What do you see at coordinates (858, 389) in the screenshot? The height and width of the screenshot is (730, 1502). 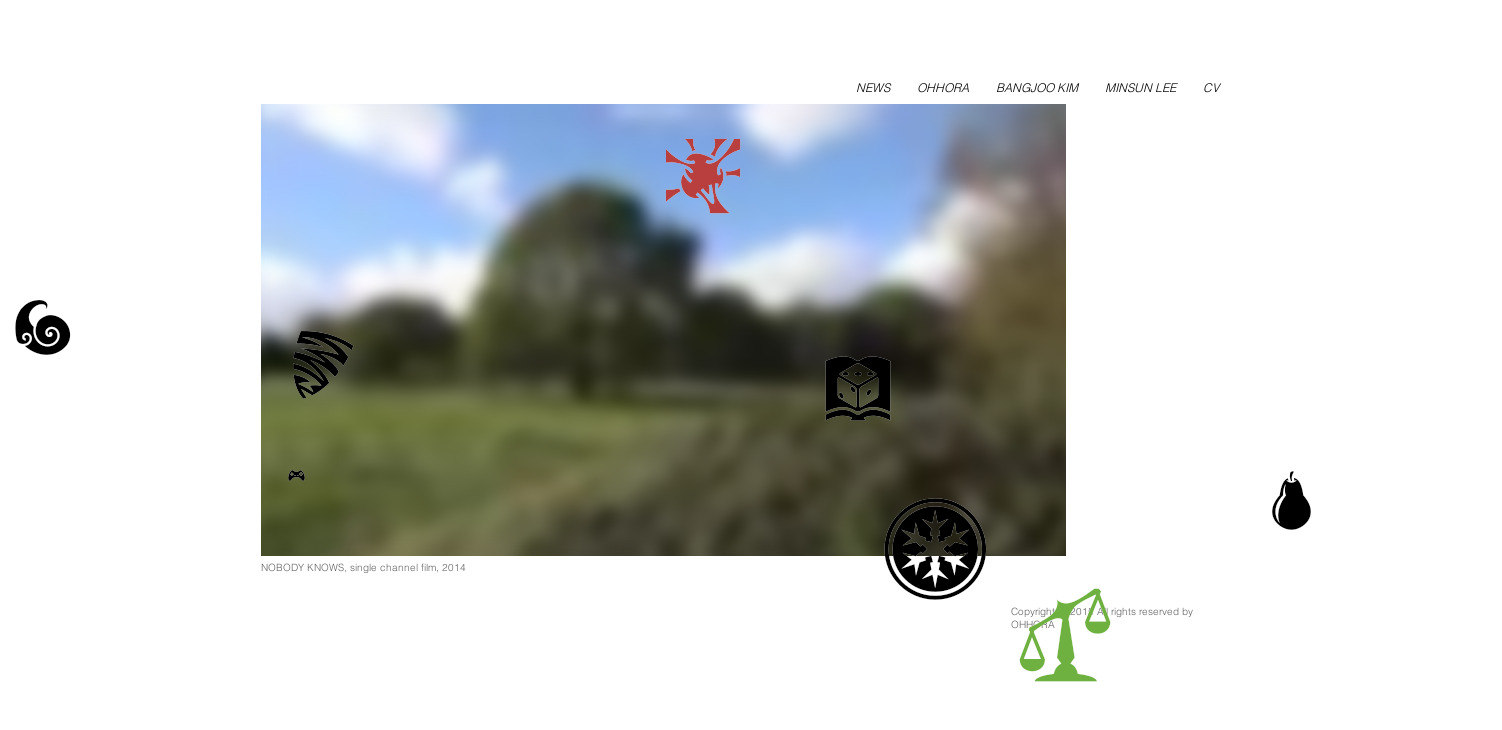 I see `view game rules and instructions` at bounding box center [858, 389].